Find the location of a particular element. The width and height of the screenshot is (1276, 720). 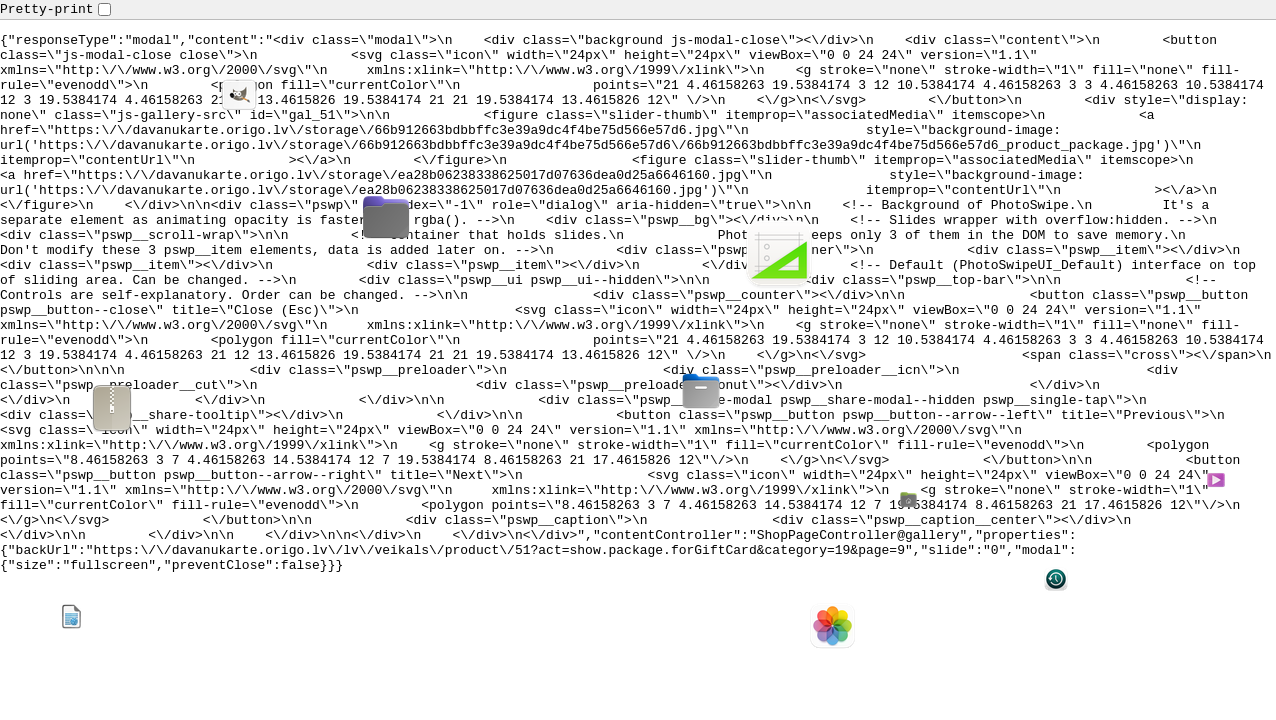

open the file manager application is located at coordinates (701, 391).